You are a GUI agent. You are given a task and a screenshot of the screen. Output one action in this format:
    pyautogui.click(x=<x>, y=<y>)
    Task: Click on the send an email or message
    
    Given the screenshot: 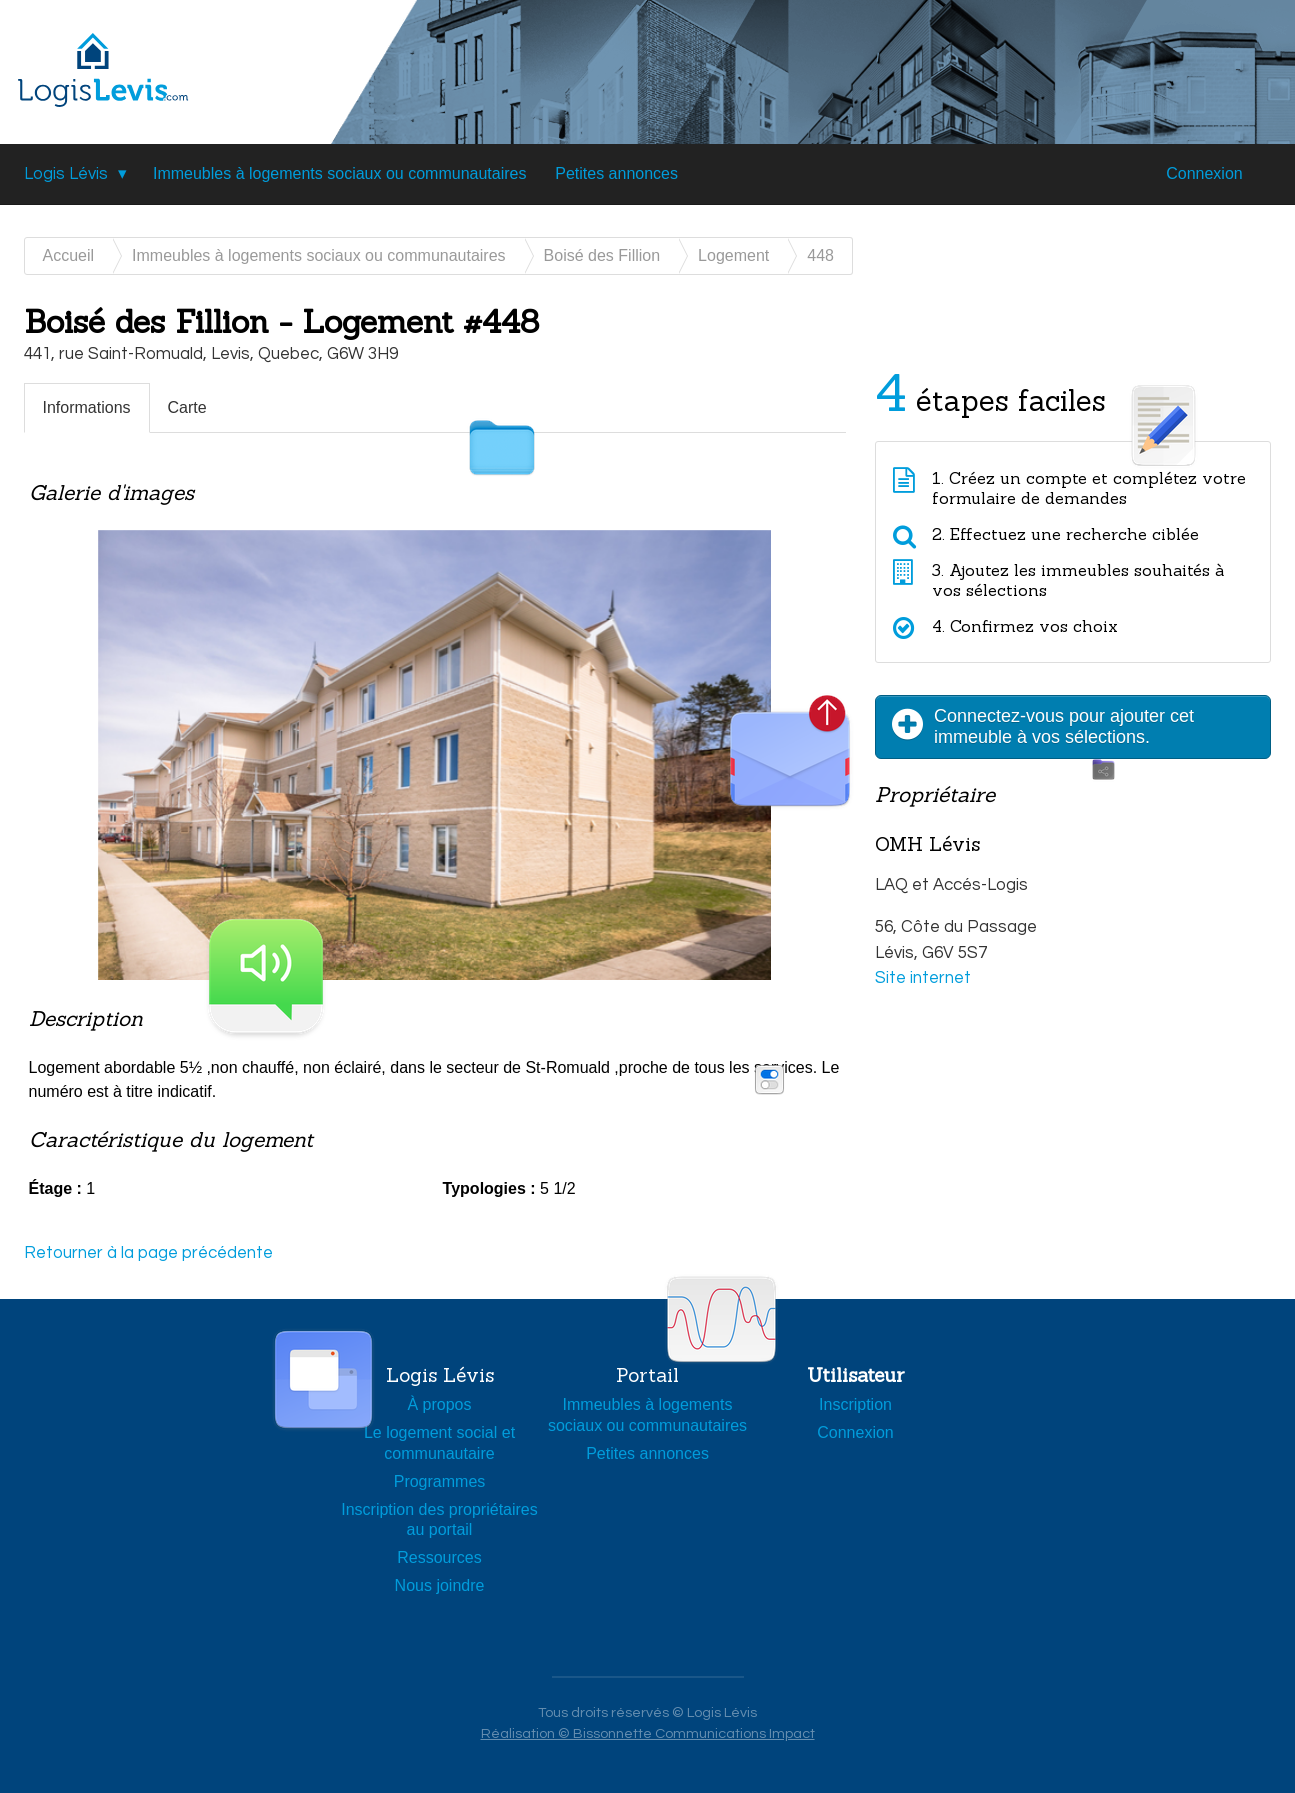 What is the action you would take?
    pyautogui.click(x=790, y=759)
    